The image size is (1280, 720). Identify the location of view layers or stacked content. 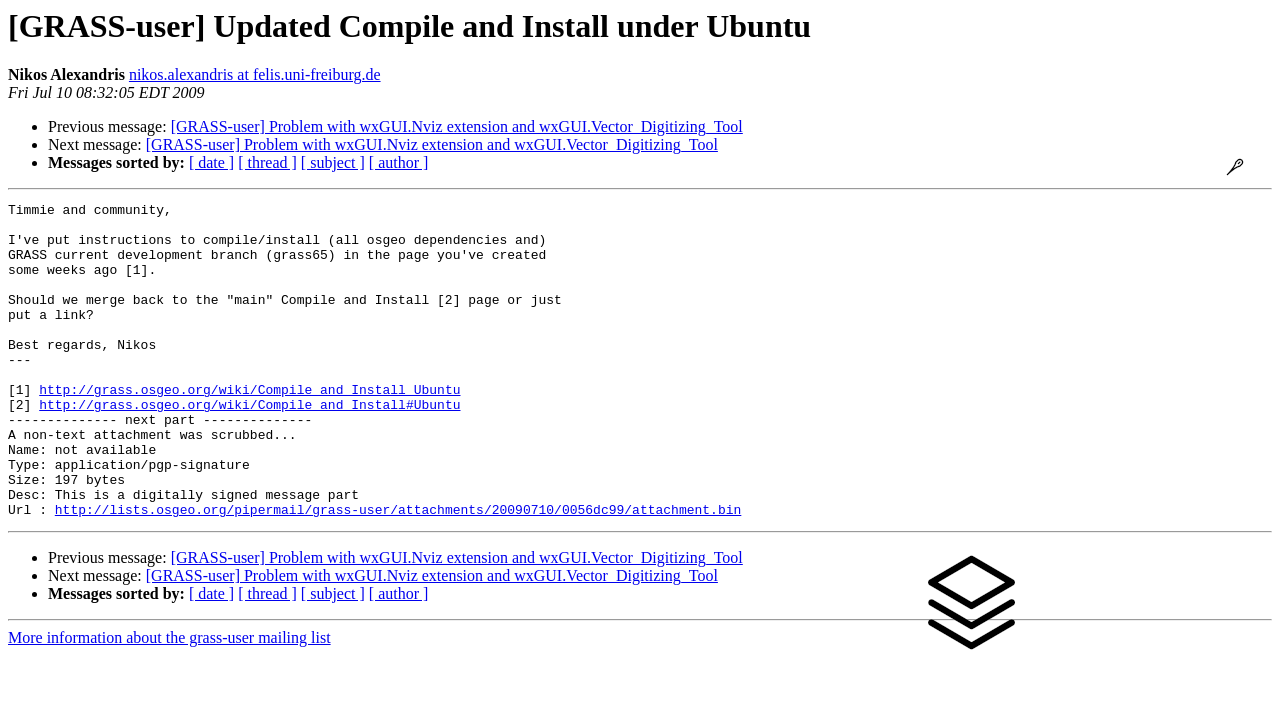
(971, 602).